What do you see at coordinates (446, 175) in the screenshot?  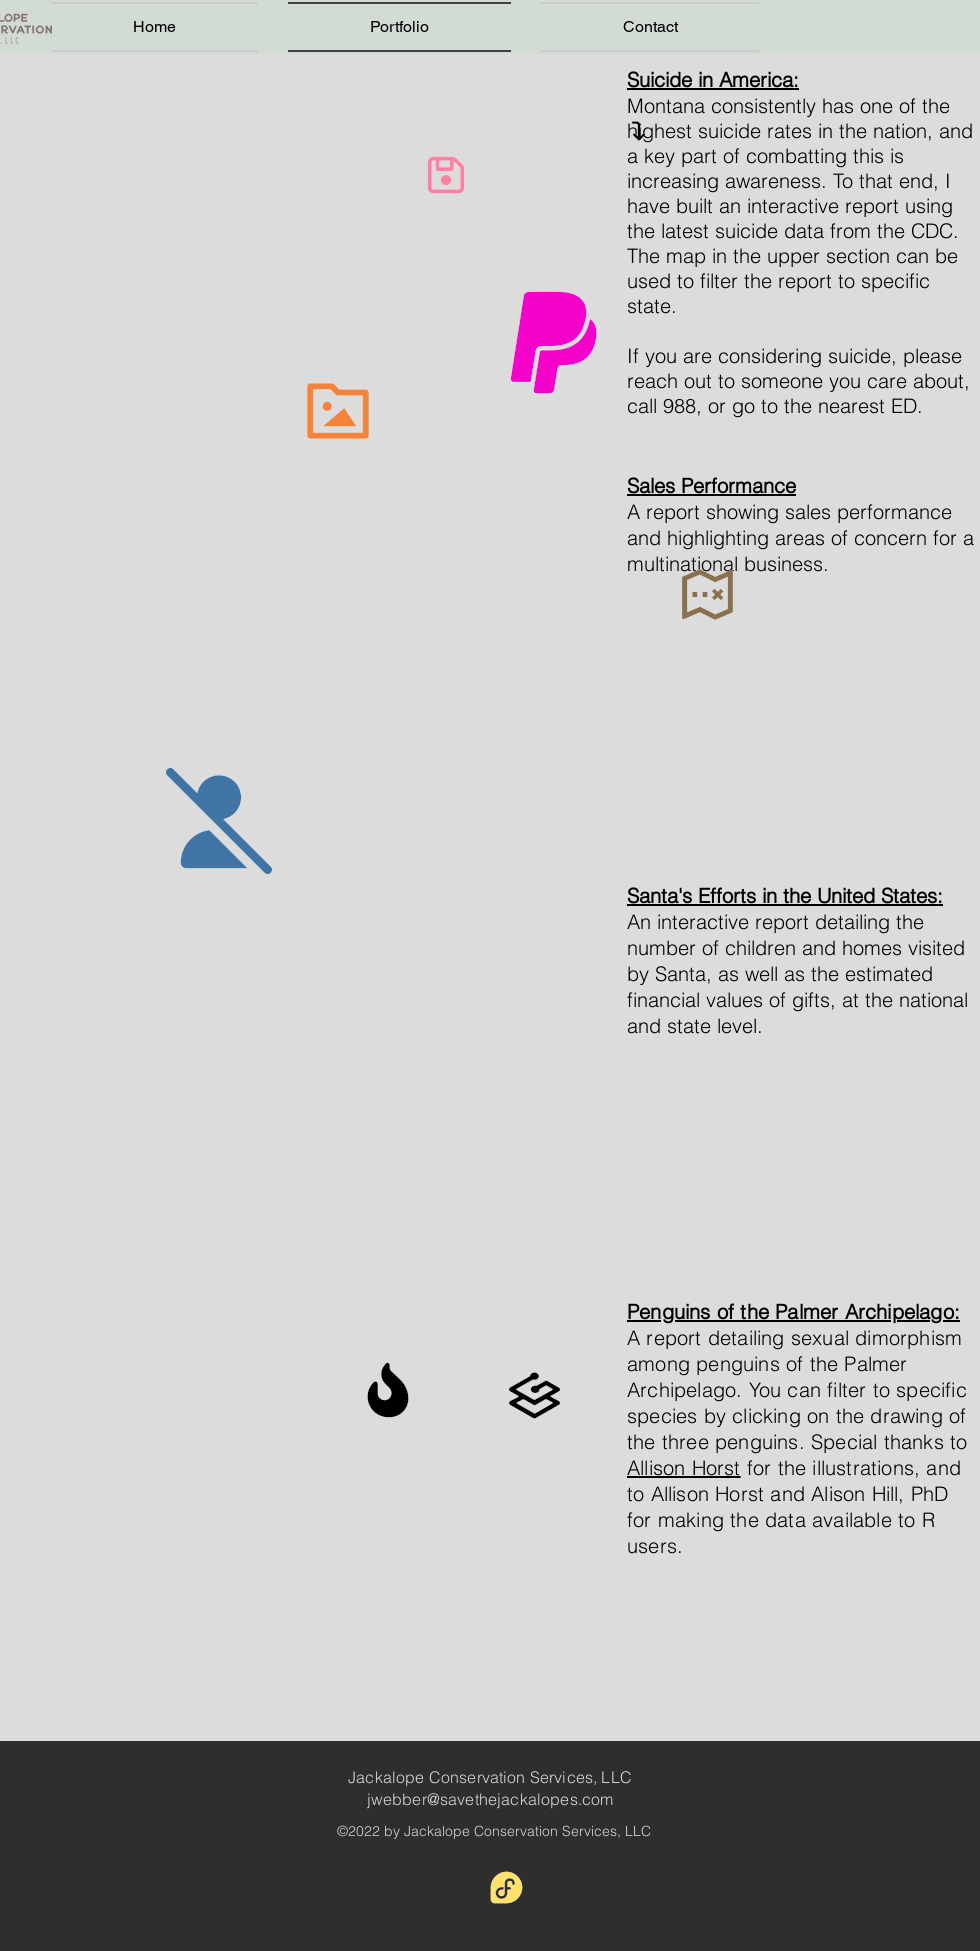 I see `save current file or document` at bounding box center [446, 175].